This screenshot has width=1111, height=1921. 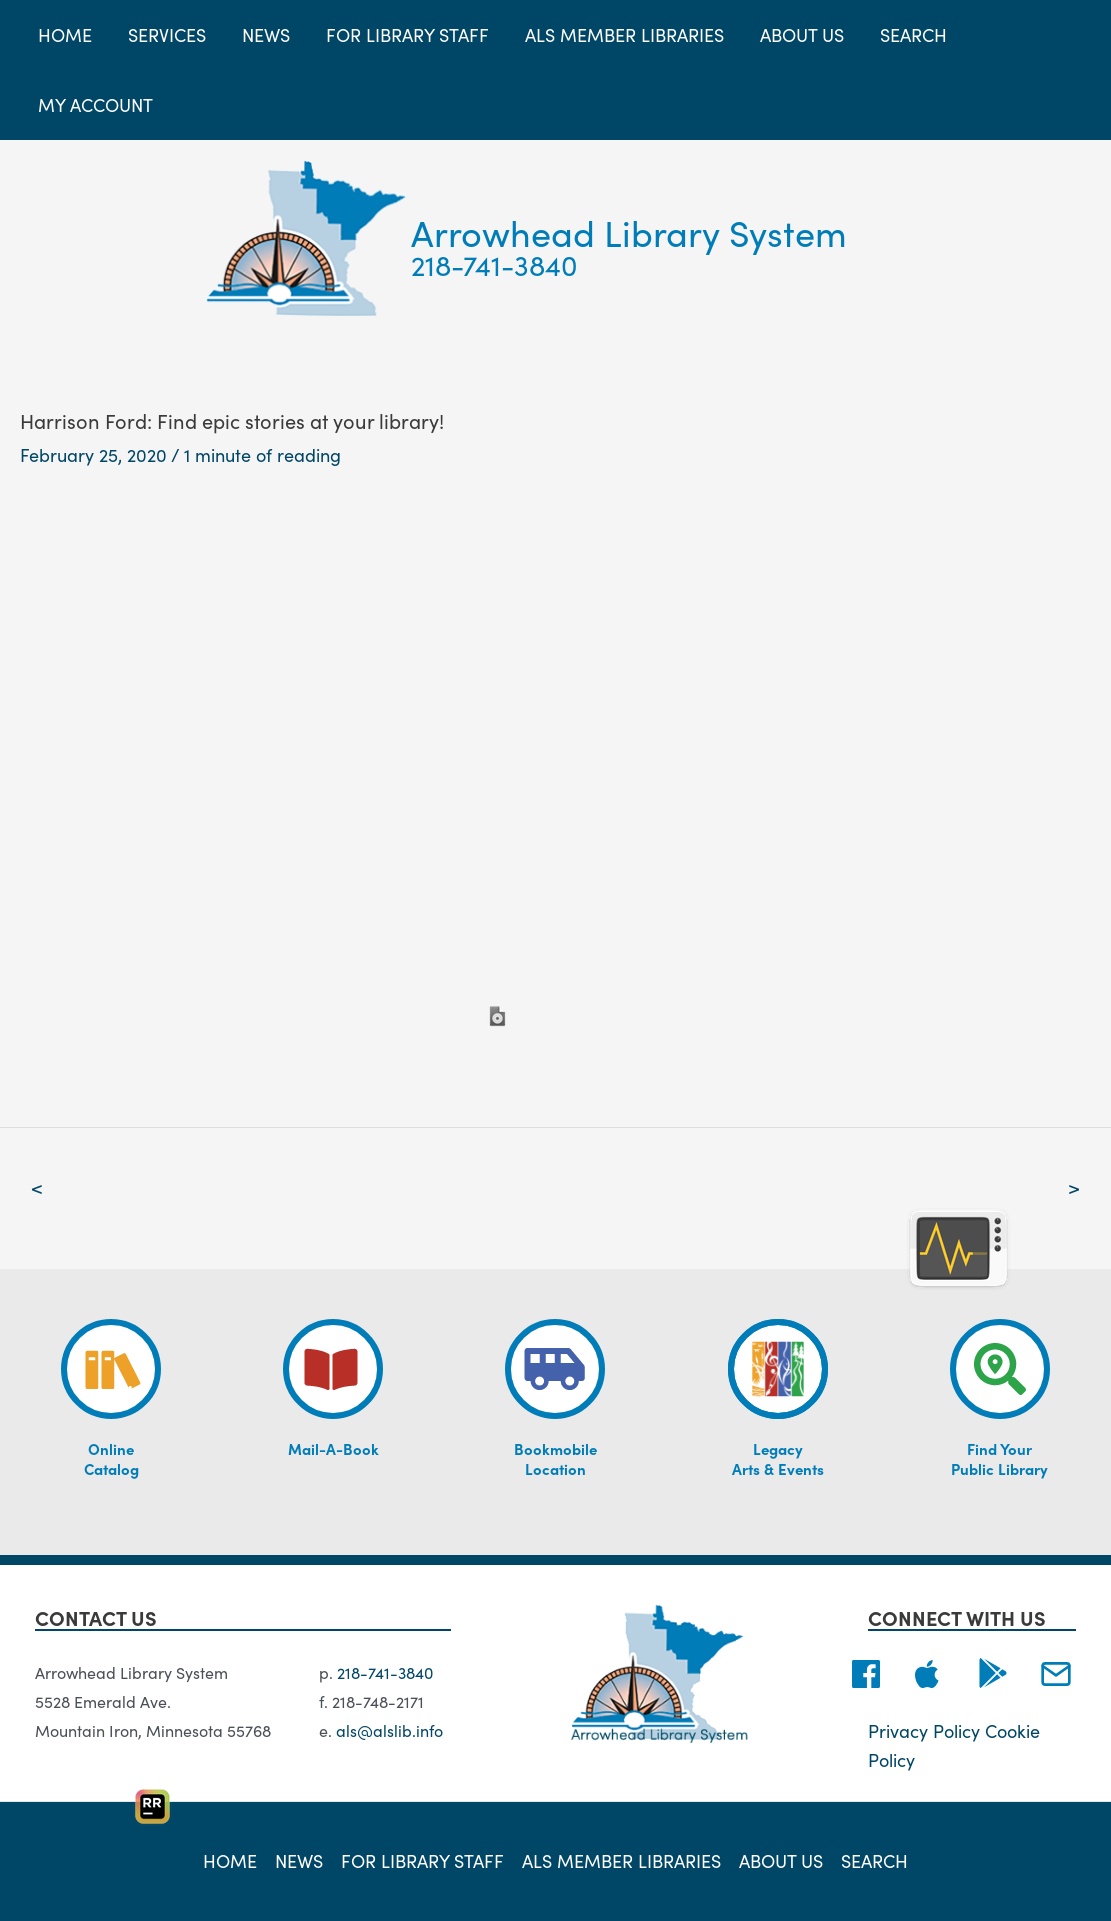 I want to click on a CD or disc image file, so click(x=497, y=1016).